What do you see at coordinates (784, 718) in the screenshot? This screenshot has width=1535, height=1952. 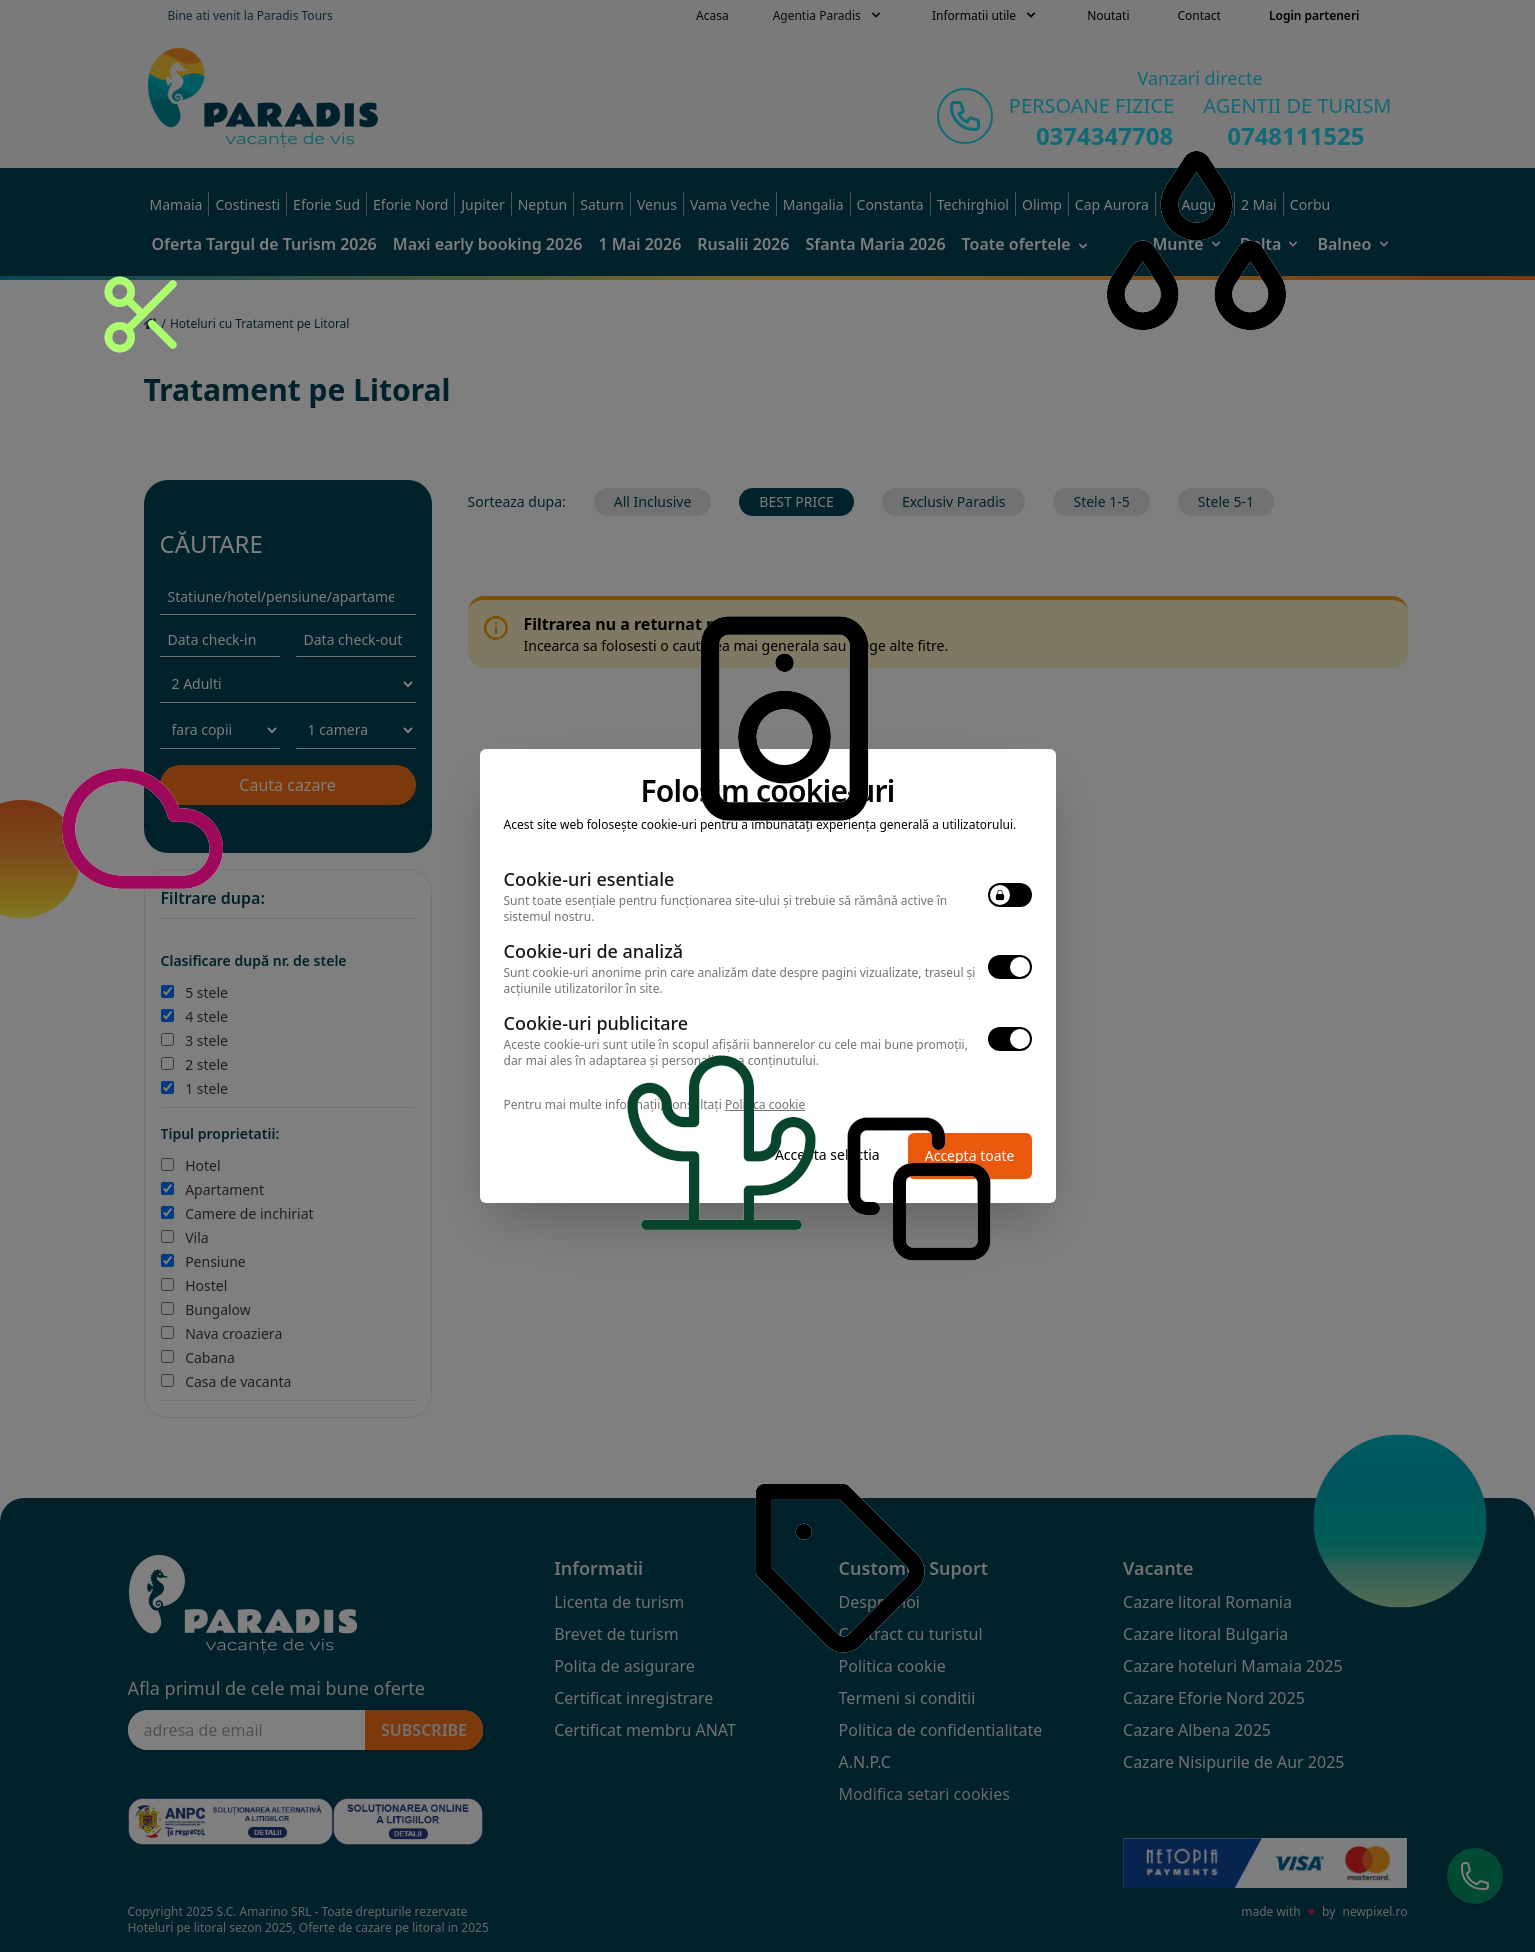 I see `adjust speaker or audio output settings` at bounding box center [784, 718].